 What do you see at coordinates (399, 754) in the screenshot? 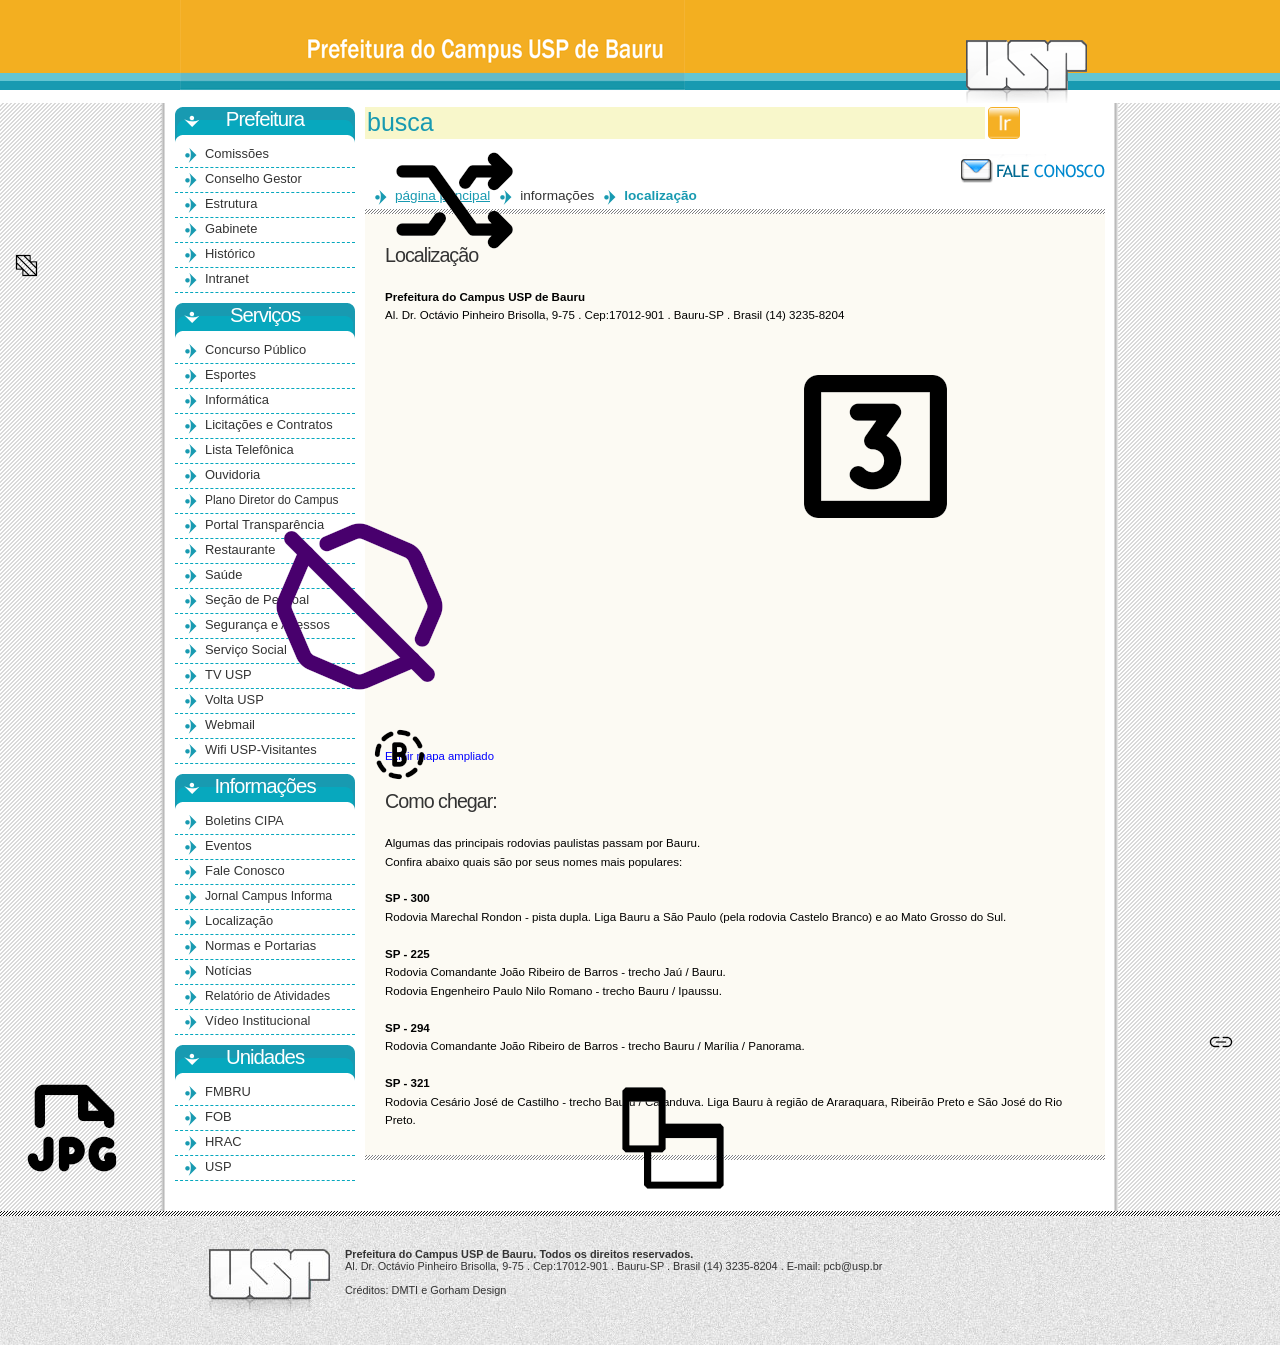
I see `indicates a draft or pending bold formatting option` at bounding box center [399, 754].